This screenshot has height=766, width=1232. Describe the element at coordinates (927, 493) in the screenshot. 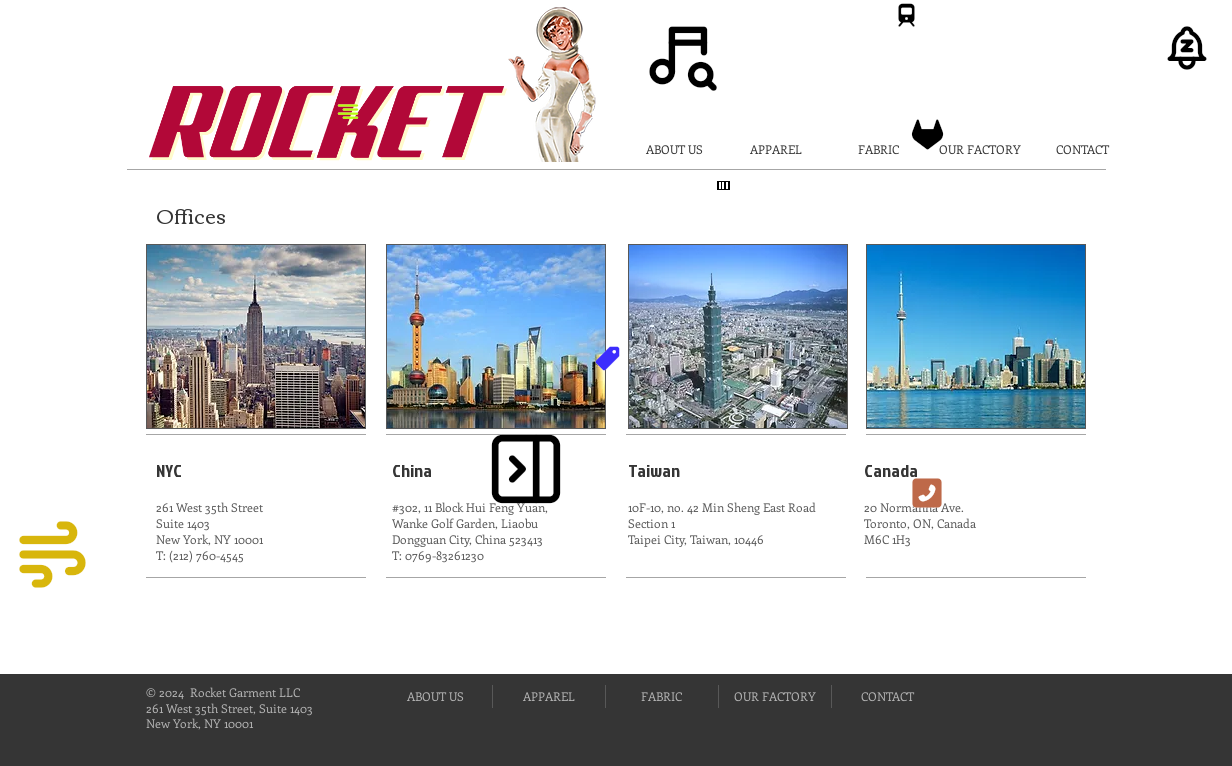

I see `make or receive a phone call` at that location.